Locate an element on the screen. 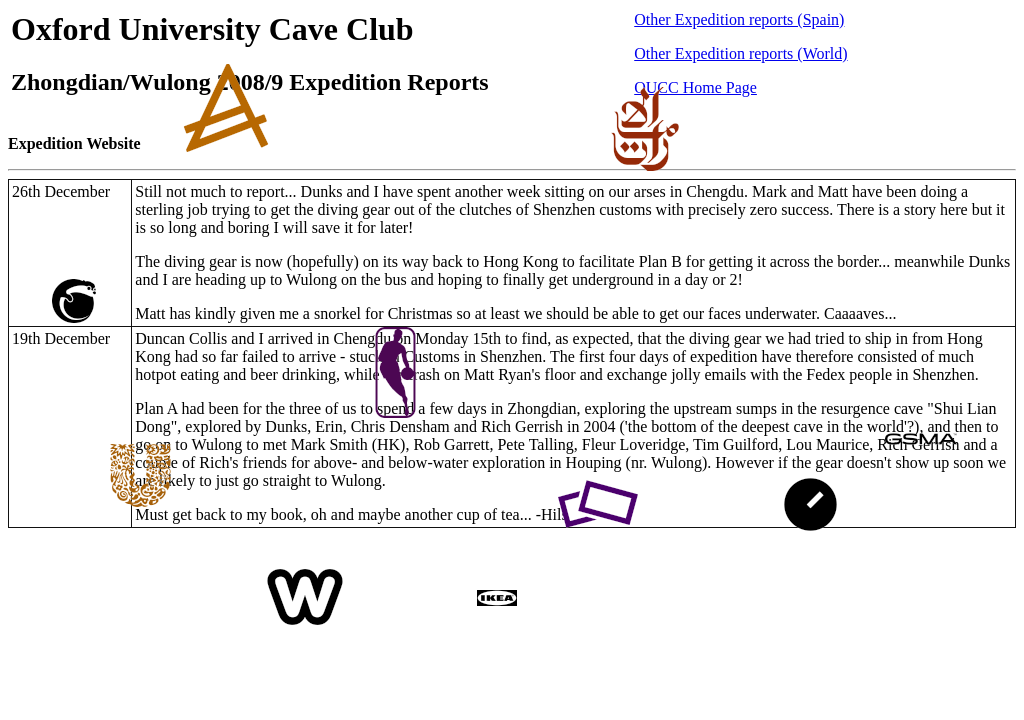 The height and width of the screenshot is (720, 1024). open lutris gaming platform is located at coordinates (74, 301).